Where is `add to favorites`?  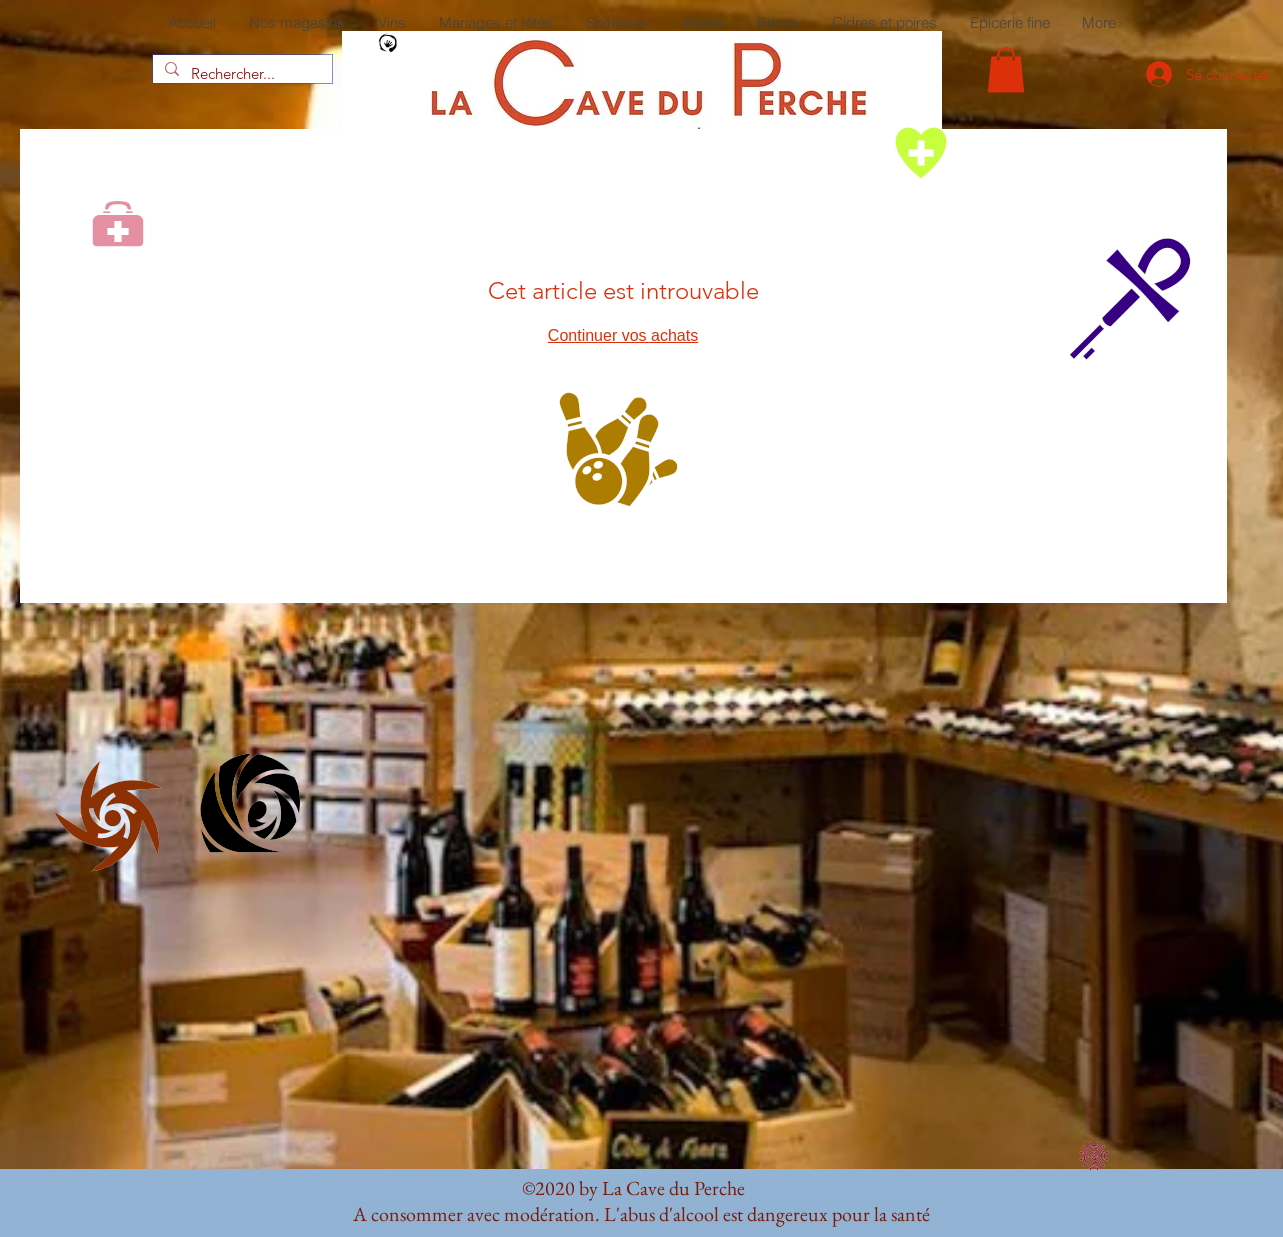
add to favorites is located at coordinates (921, 153).